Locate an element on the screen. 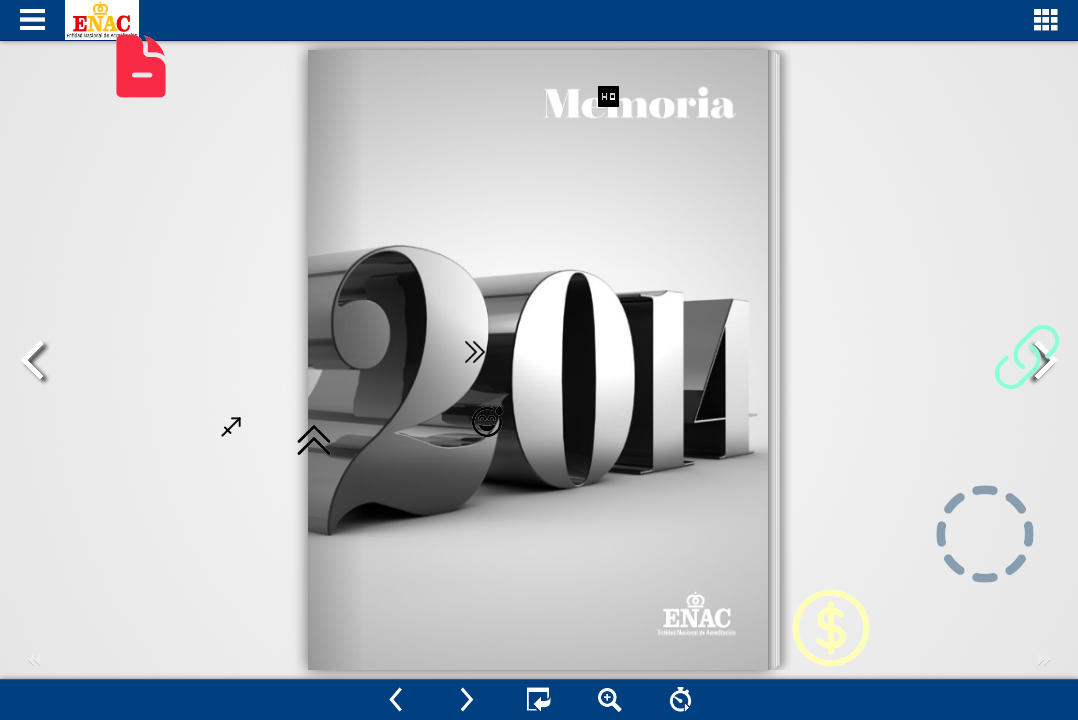 The image size is (1078, 720). skip forward or advance quickly is located at coordinates (475, 352).